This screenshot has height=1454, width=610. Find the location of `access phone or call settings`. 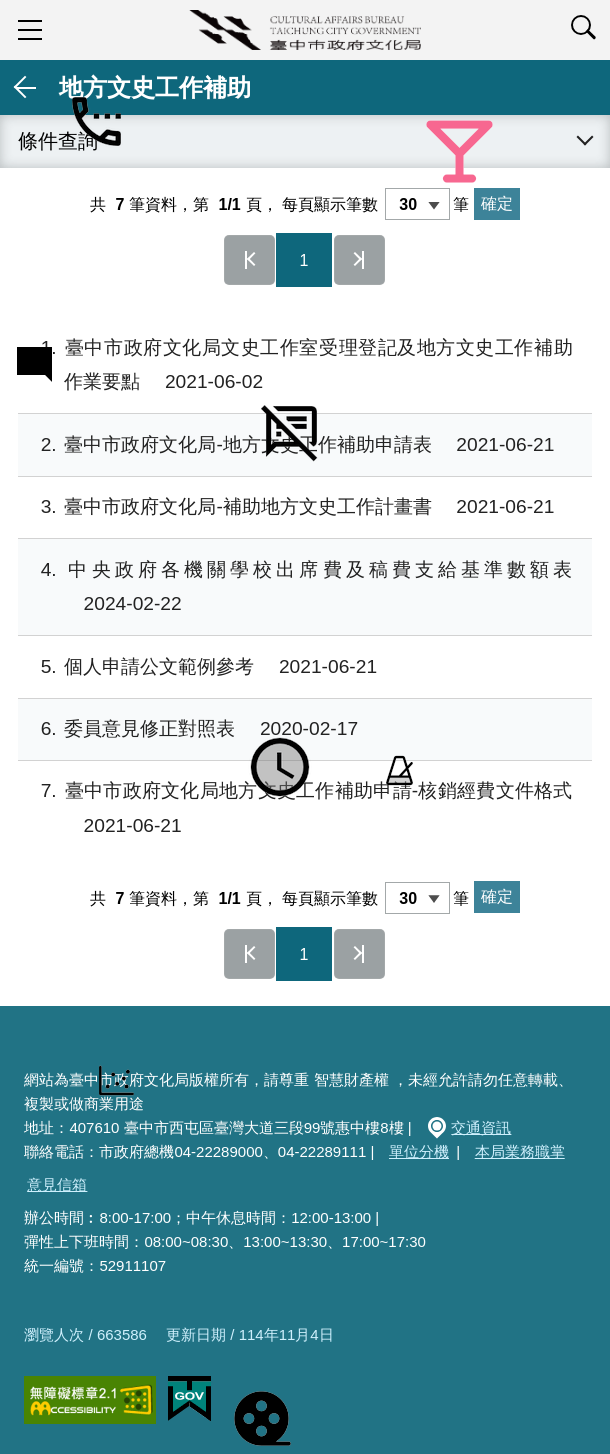

access phone or call settings is located at coordinates (96, 121).